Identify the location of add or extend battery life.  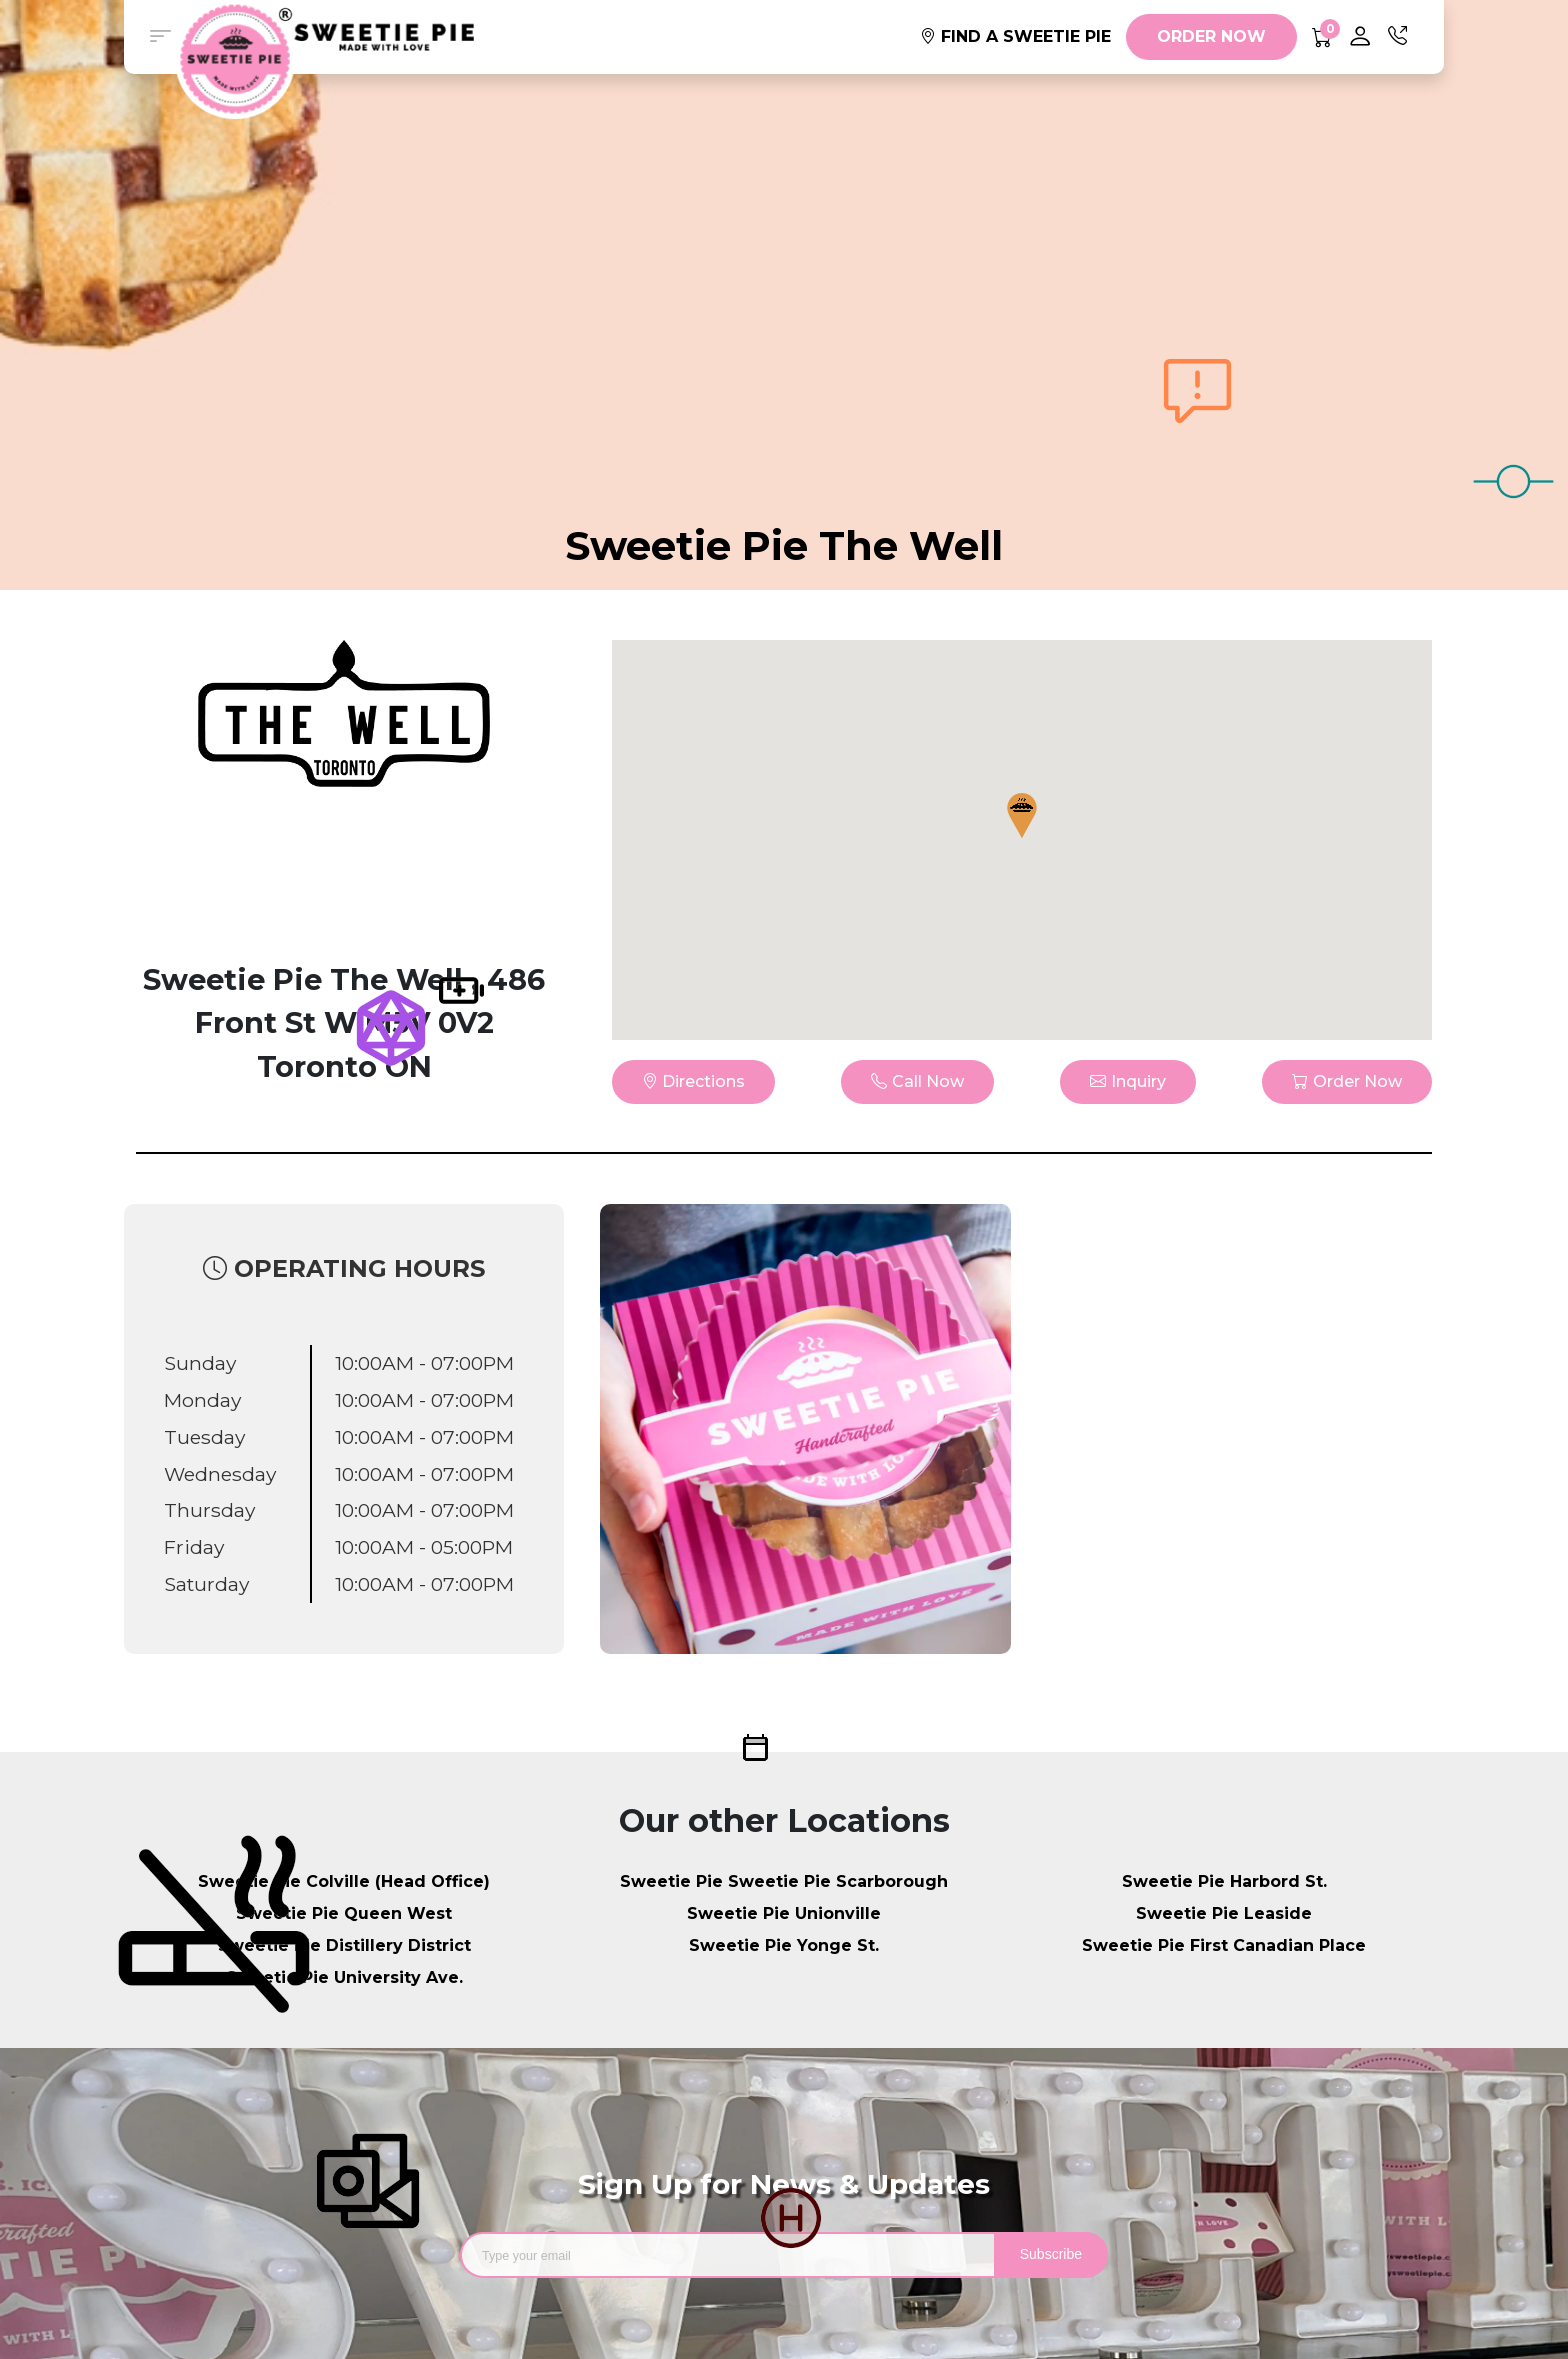
(461, 990).